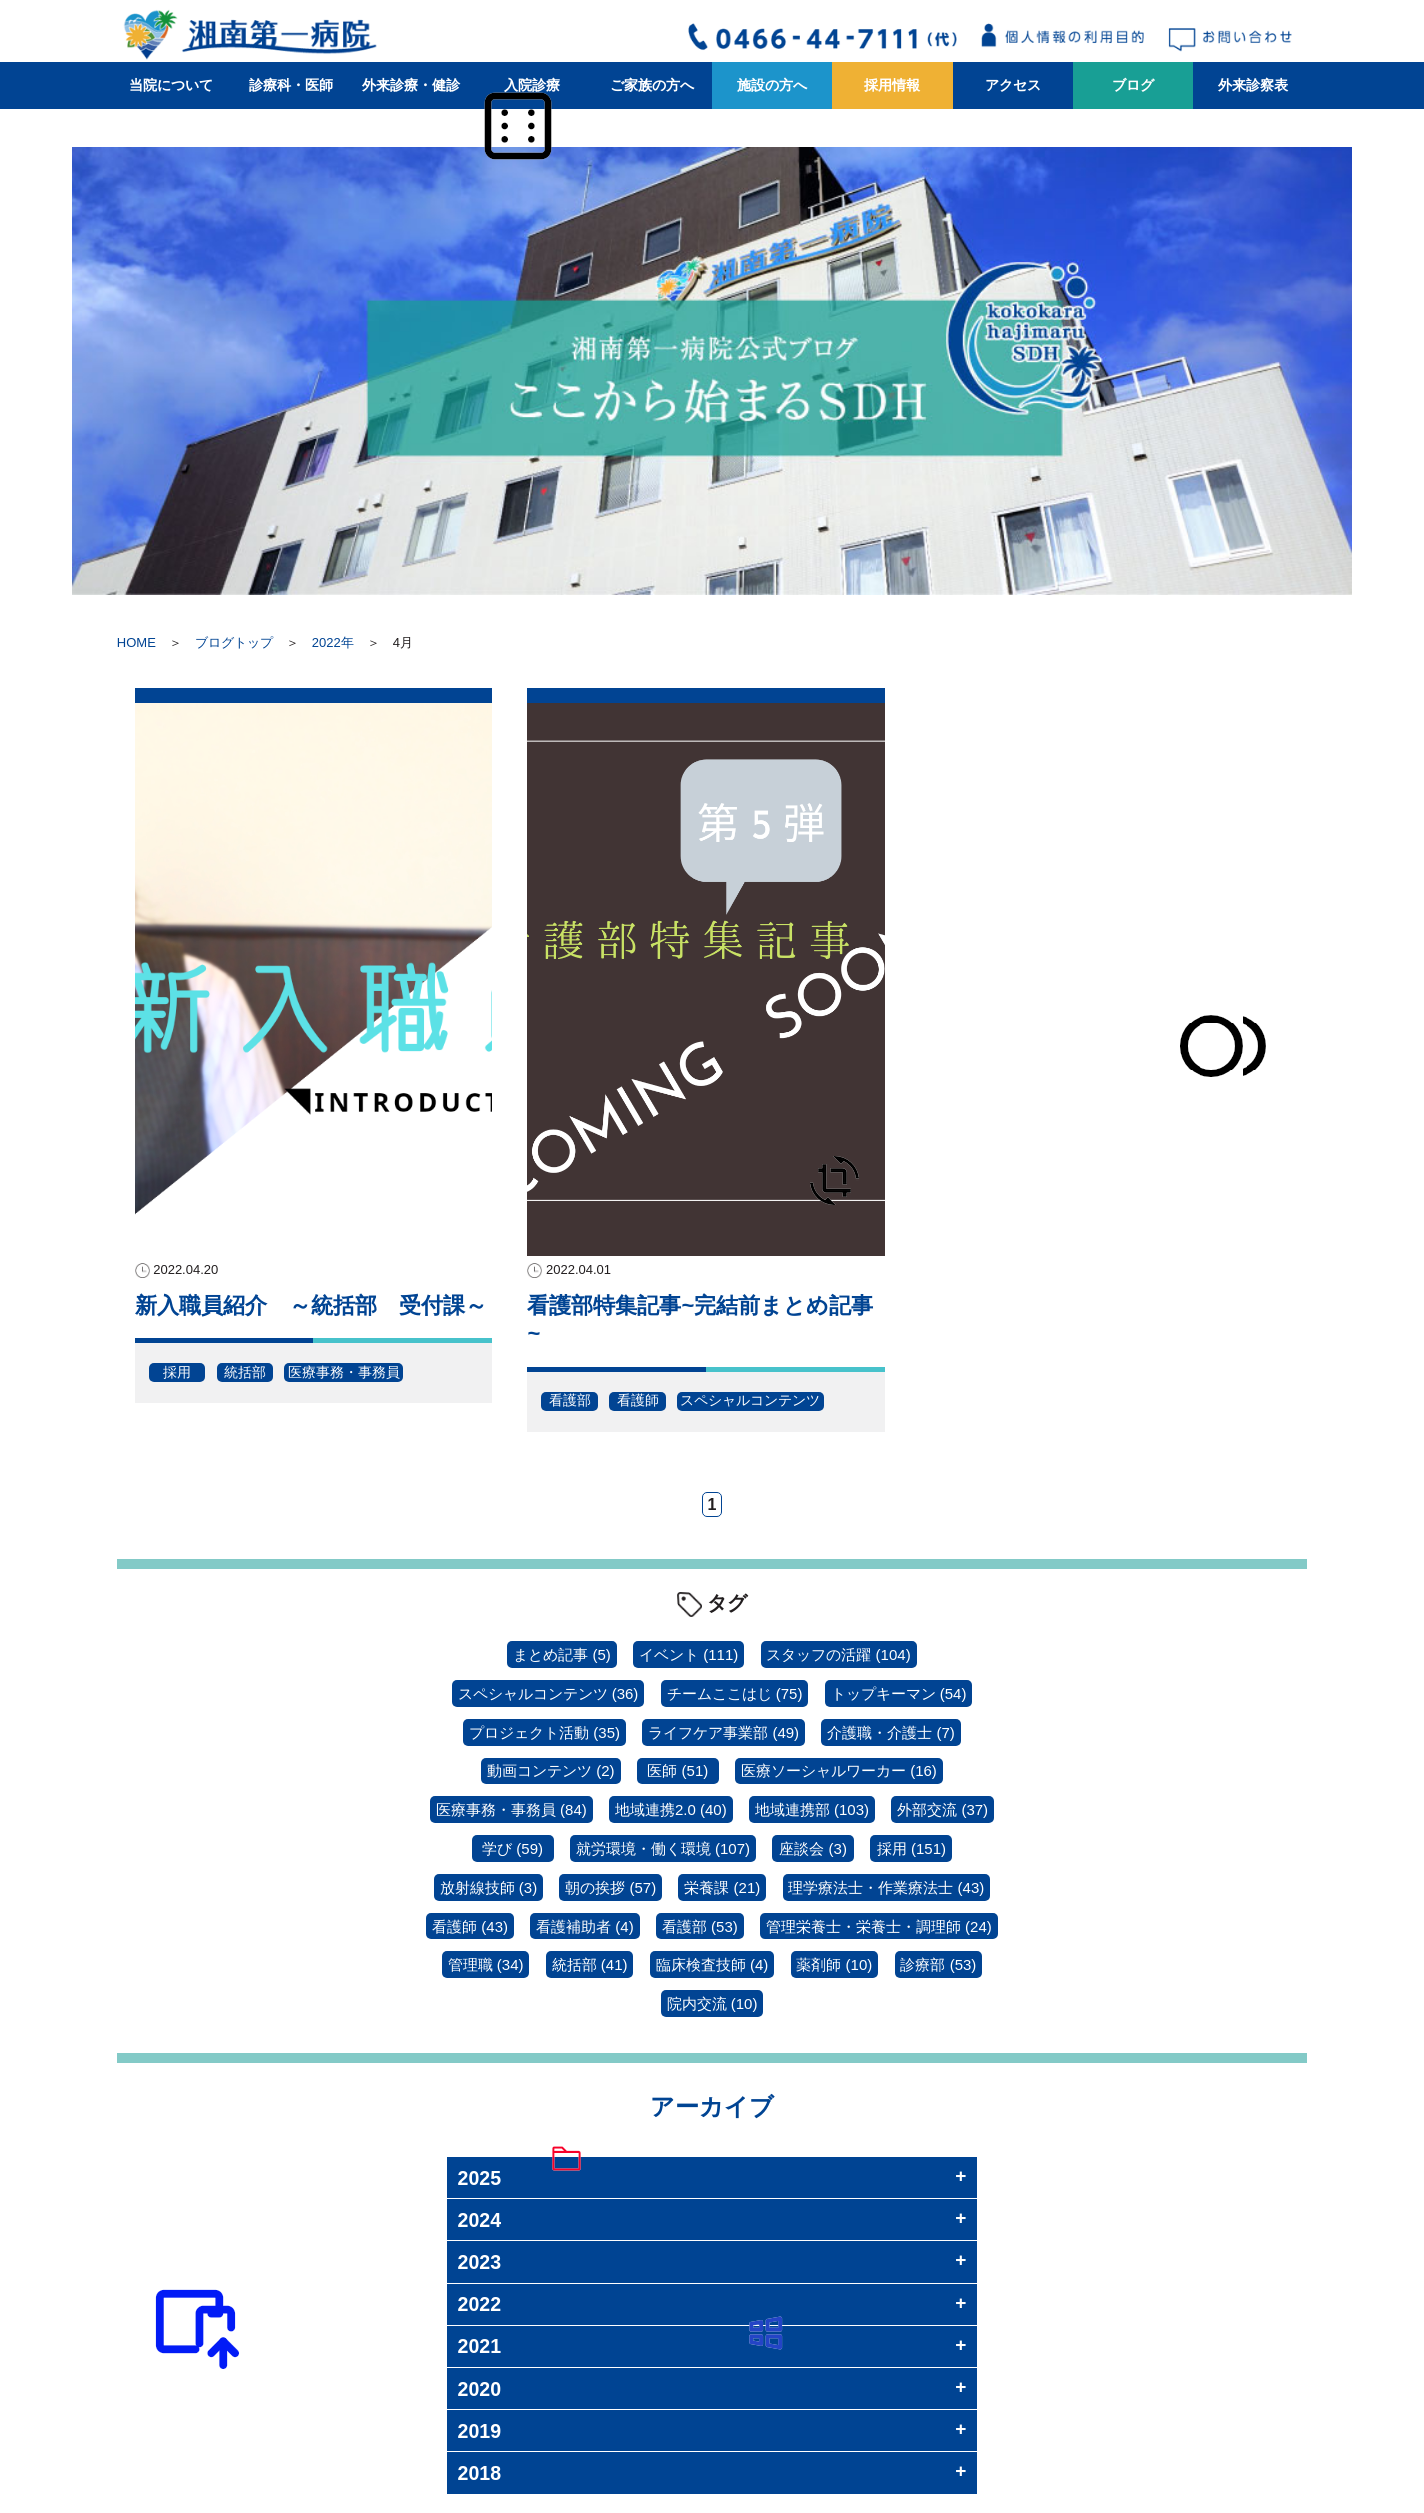 This screenshot has width=1424, height=2513. What do you see at coordinates (195, 2325) in the screenshot?
I see `upload content to connected devices` at bounding box center [195, 2325].